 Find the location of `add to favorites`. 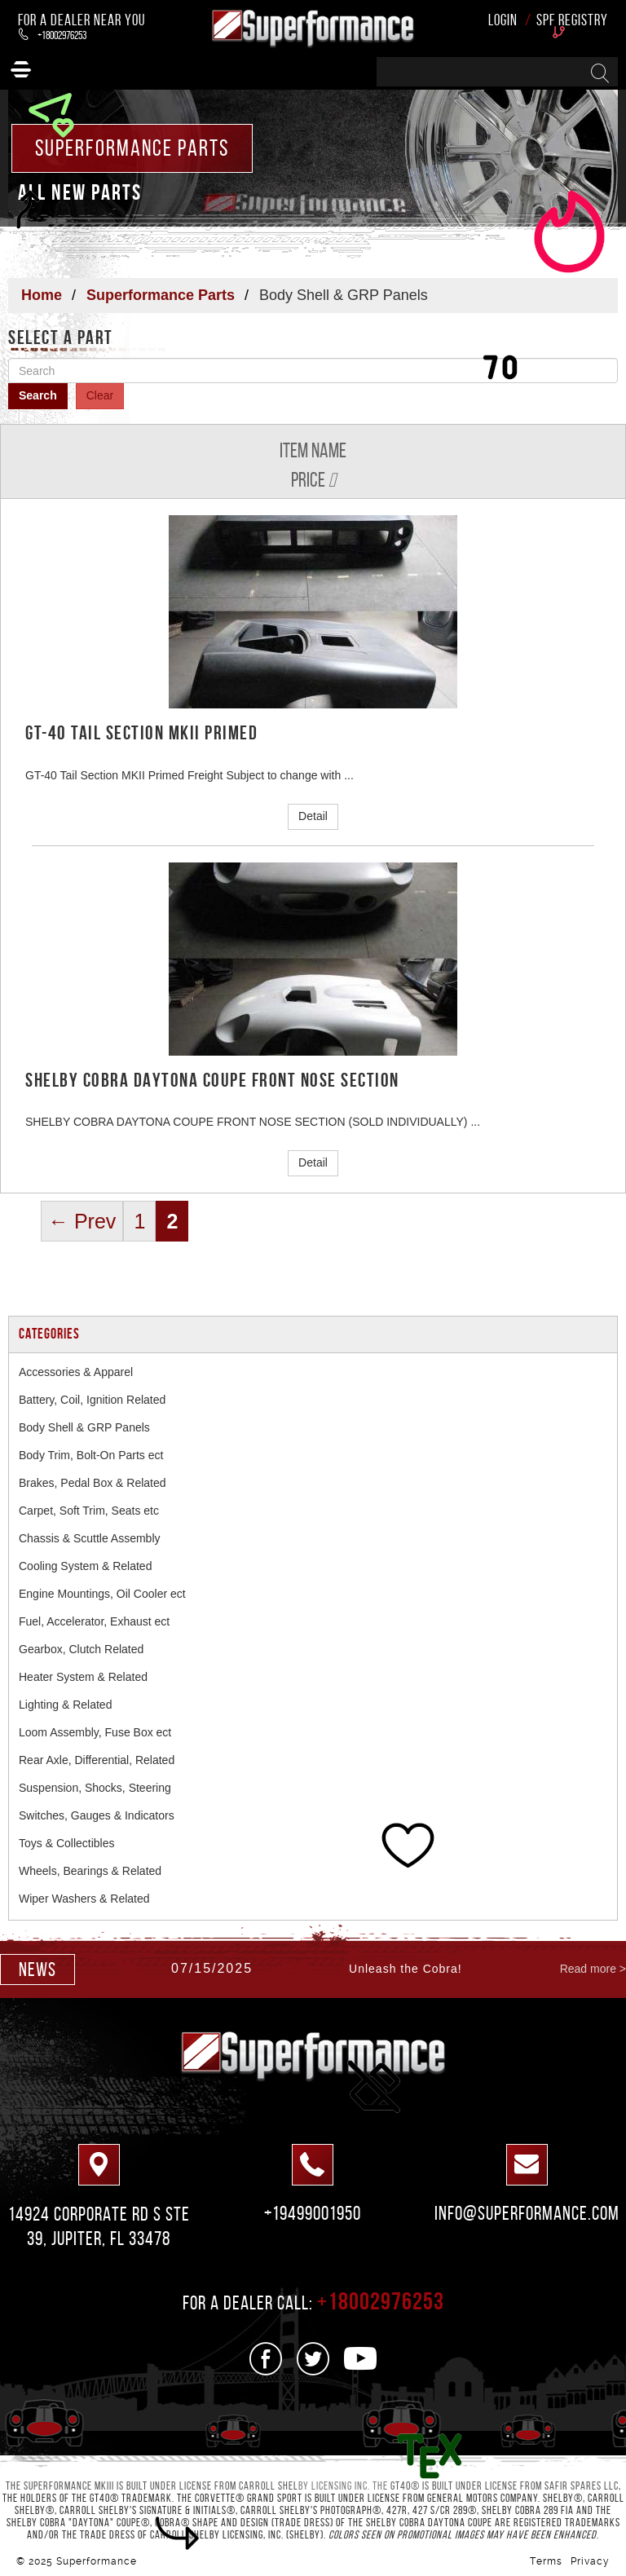

add to favorites is located at coordinates (408, 1843).